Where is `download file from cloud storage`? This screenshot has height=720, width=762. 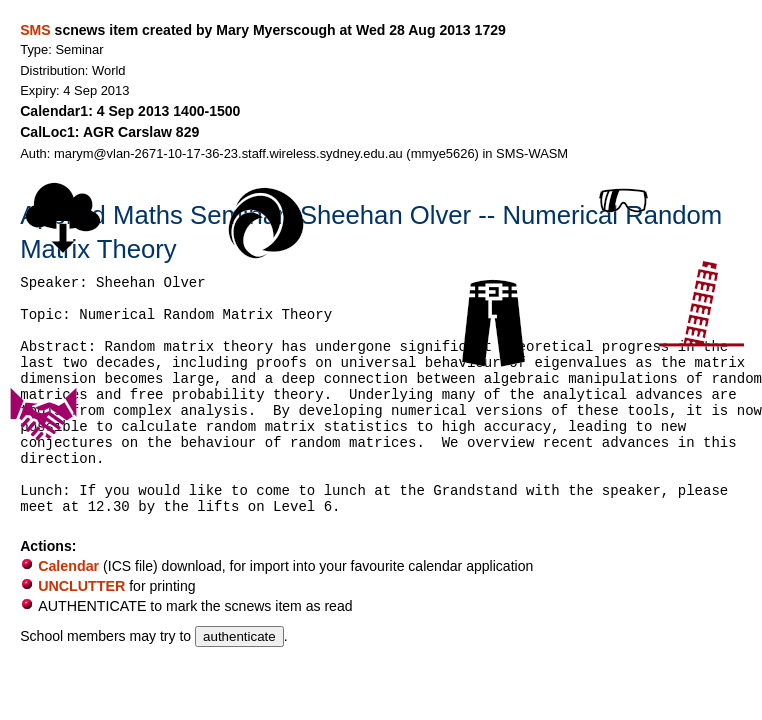
download file from cloud storage is located at coordinates (63, 218).